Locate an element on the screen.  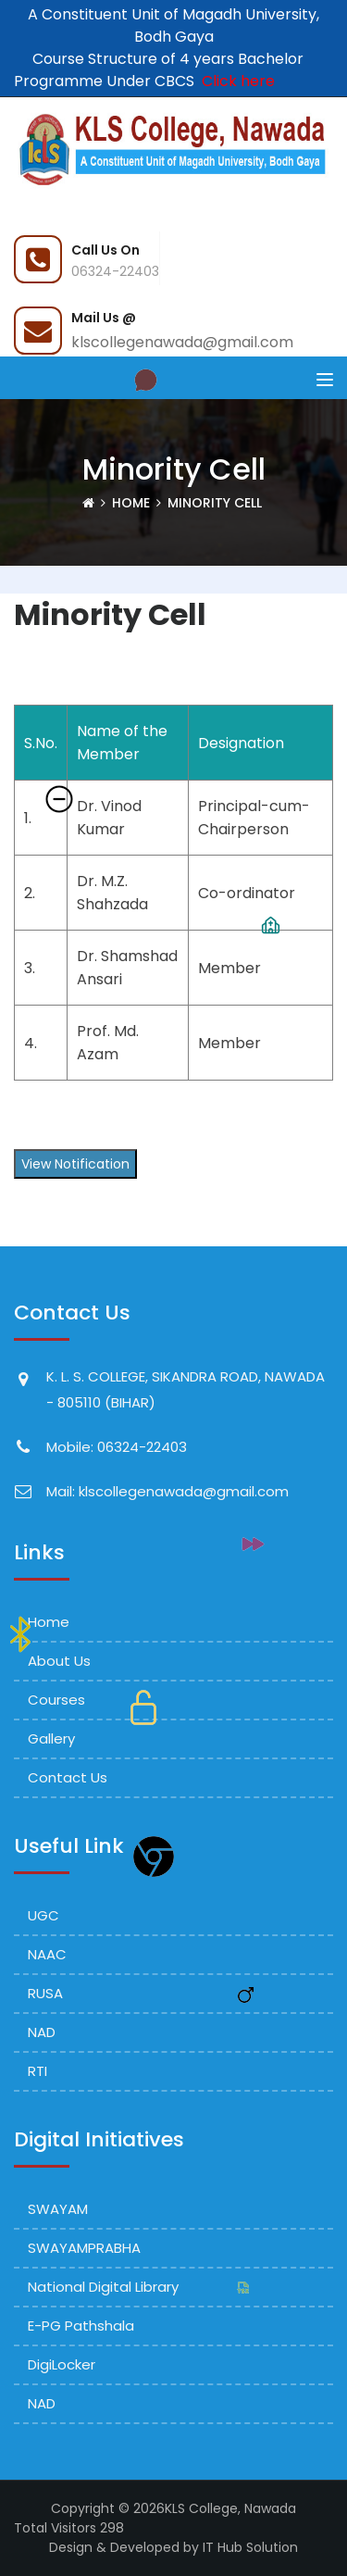
toggle bluetooth connectivity on or off is located at coordinates (20, 1634).